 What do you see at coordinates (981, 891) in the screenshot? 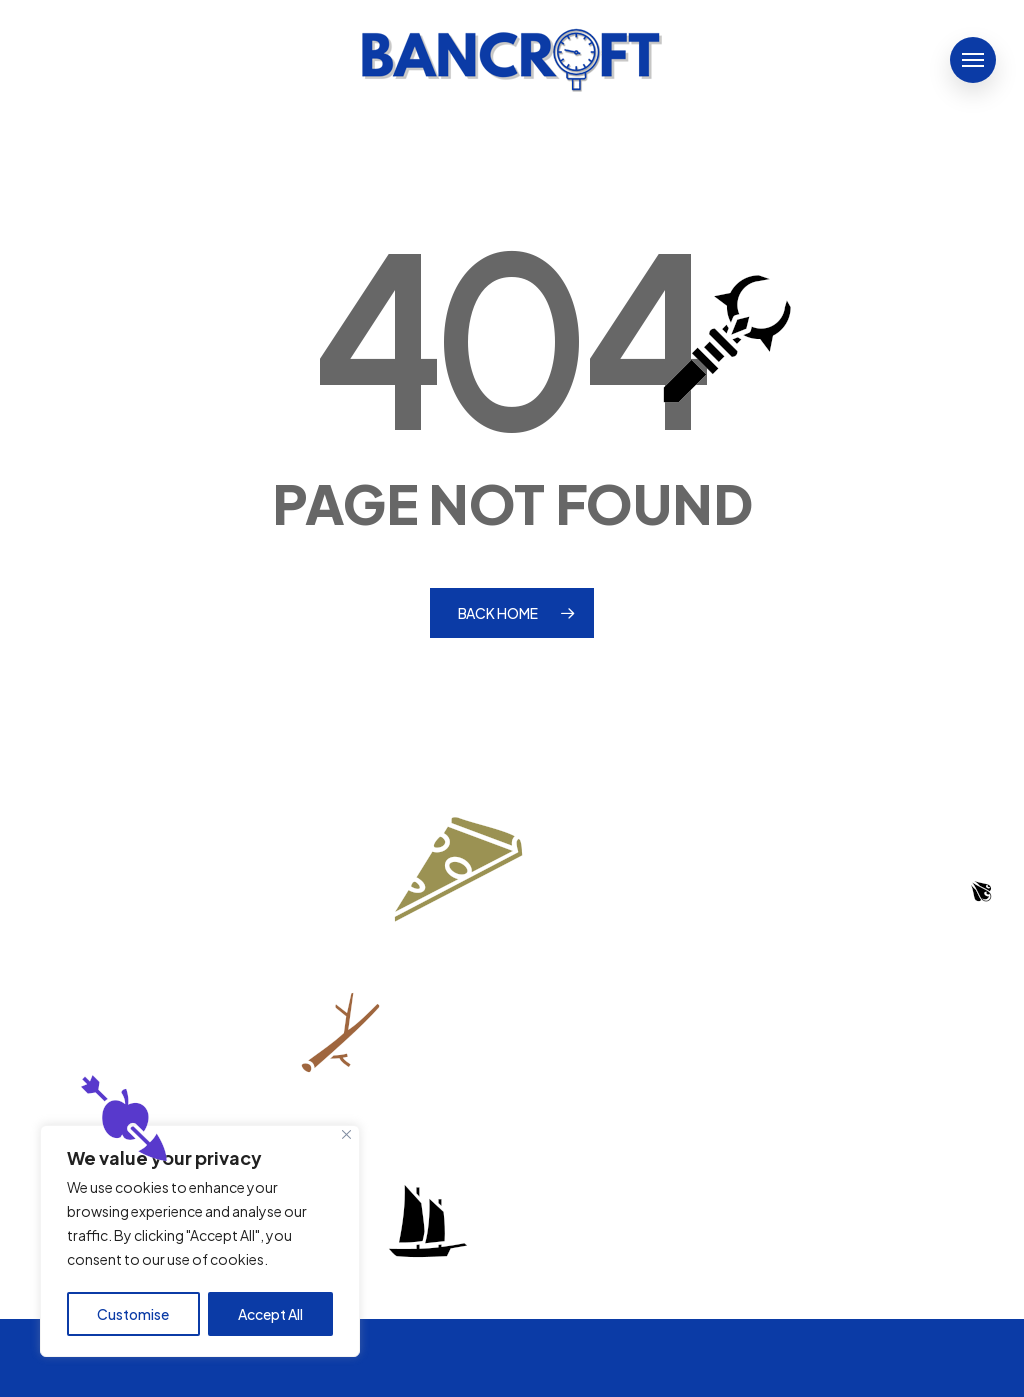
I see `view liquid or water-related resources` at bounding box center [981, 891].